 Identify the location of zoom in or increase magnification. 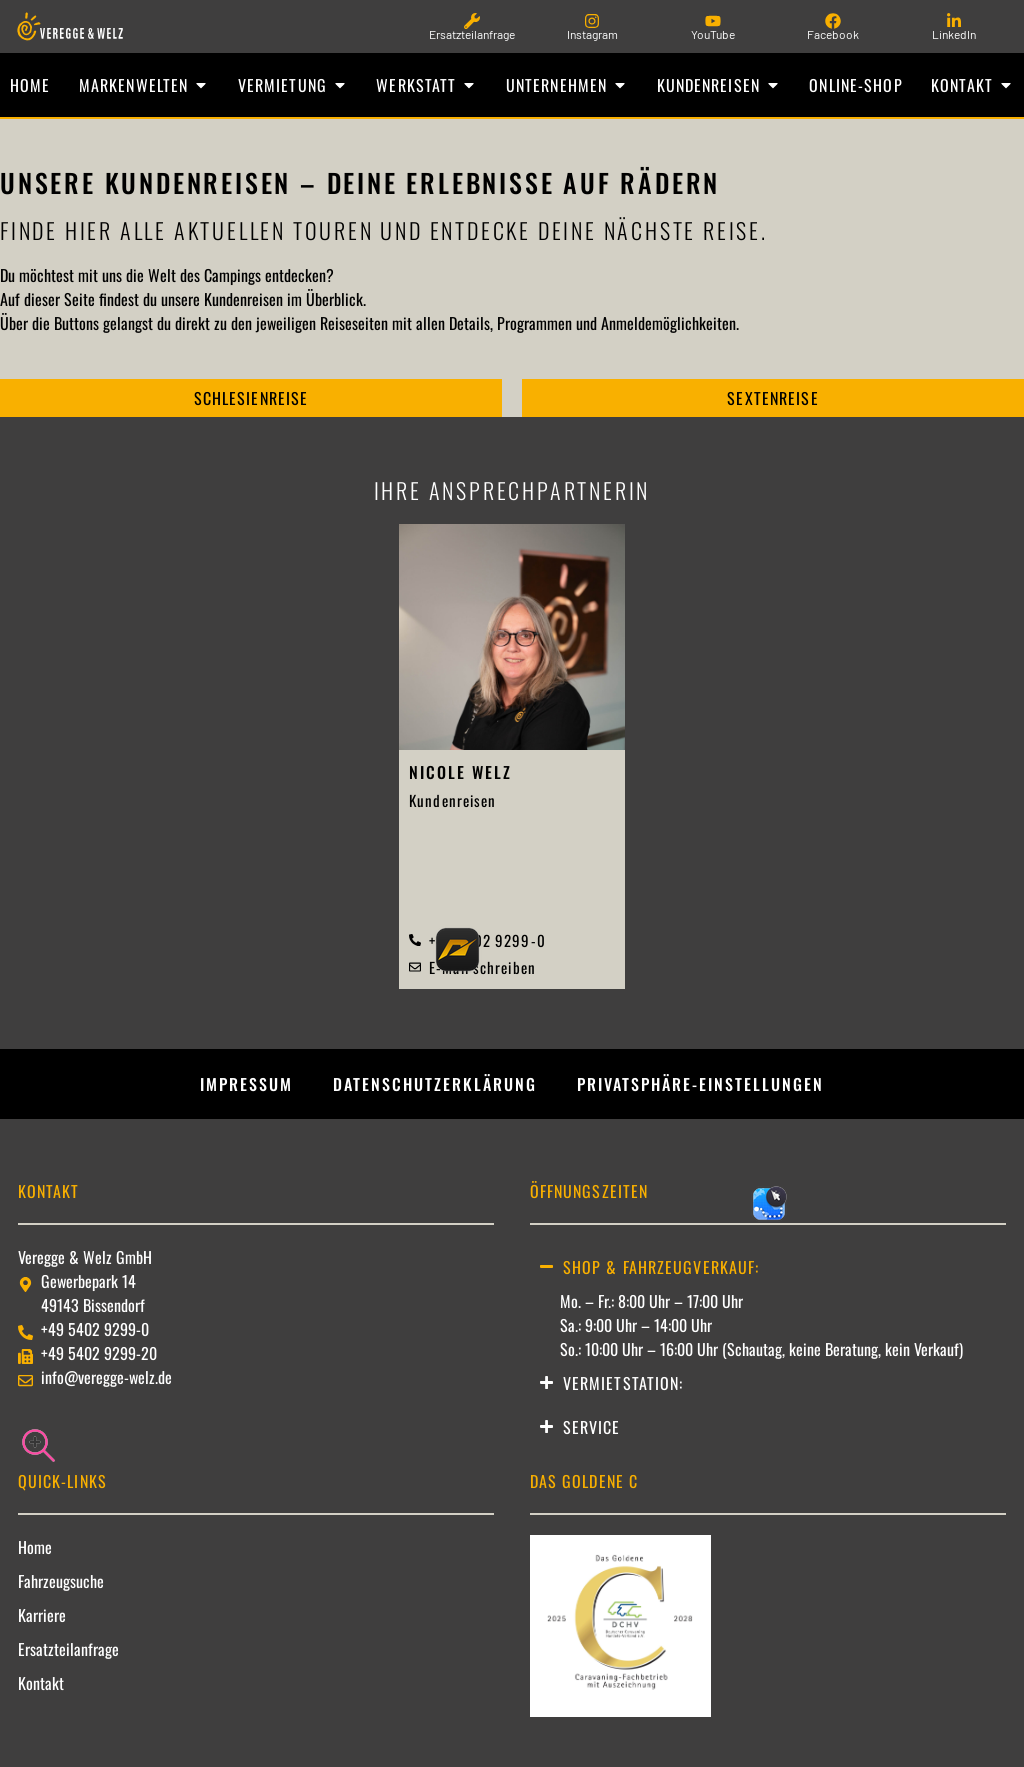
(38, 1445).